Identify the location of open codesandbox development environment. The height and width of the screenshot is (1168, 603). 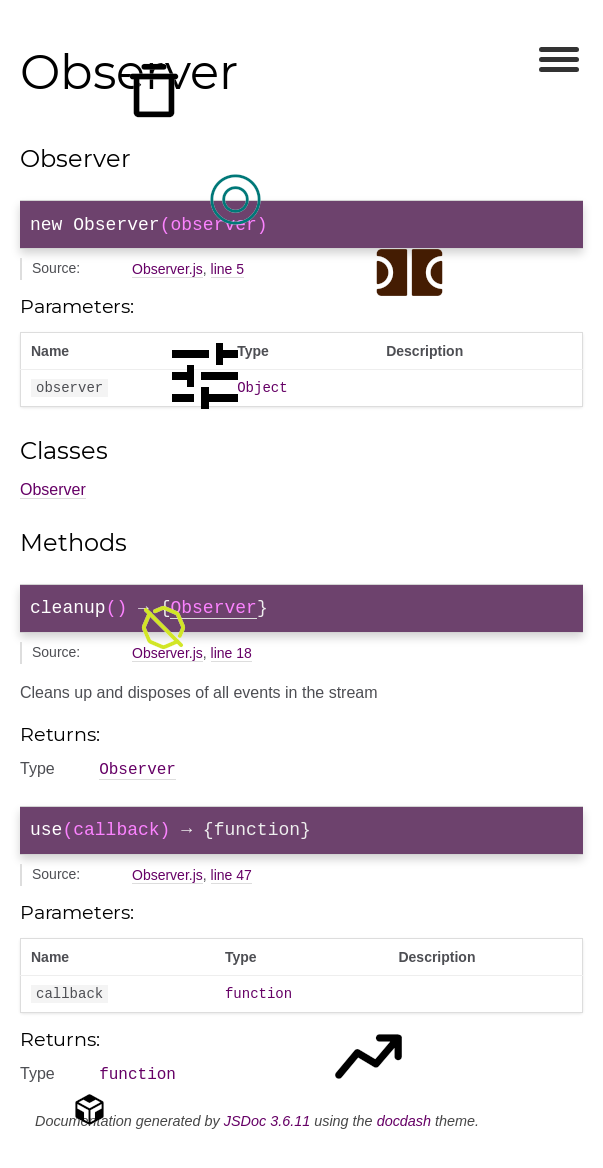
(89, 1109).